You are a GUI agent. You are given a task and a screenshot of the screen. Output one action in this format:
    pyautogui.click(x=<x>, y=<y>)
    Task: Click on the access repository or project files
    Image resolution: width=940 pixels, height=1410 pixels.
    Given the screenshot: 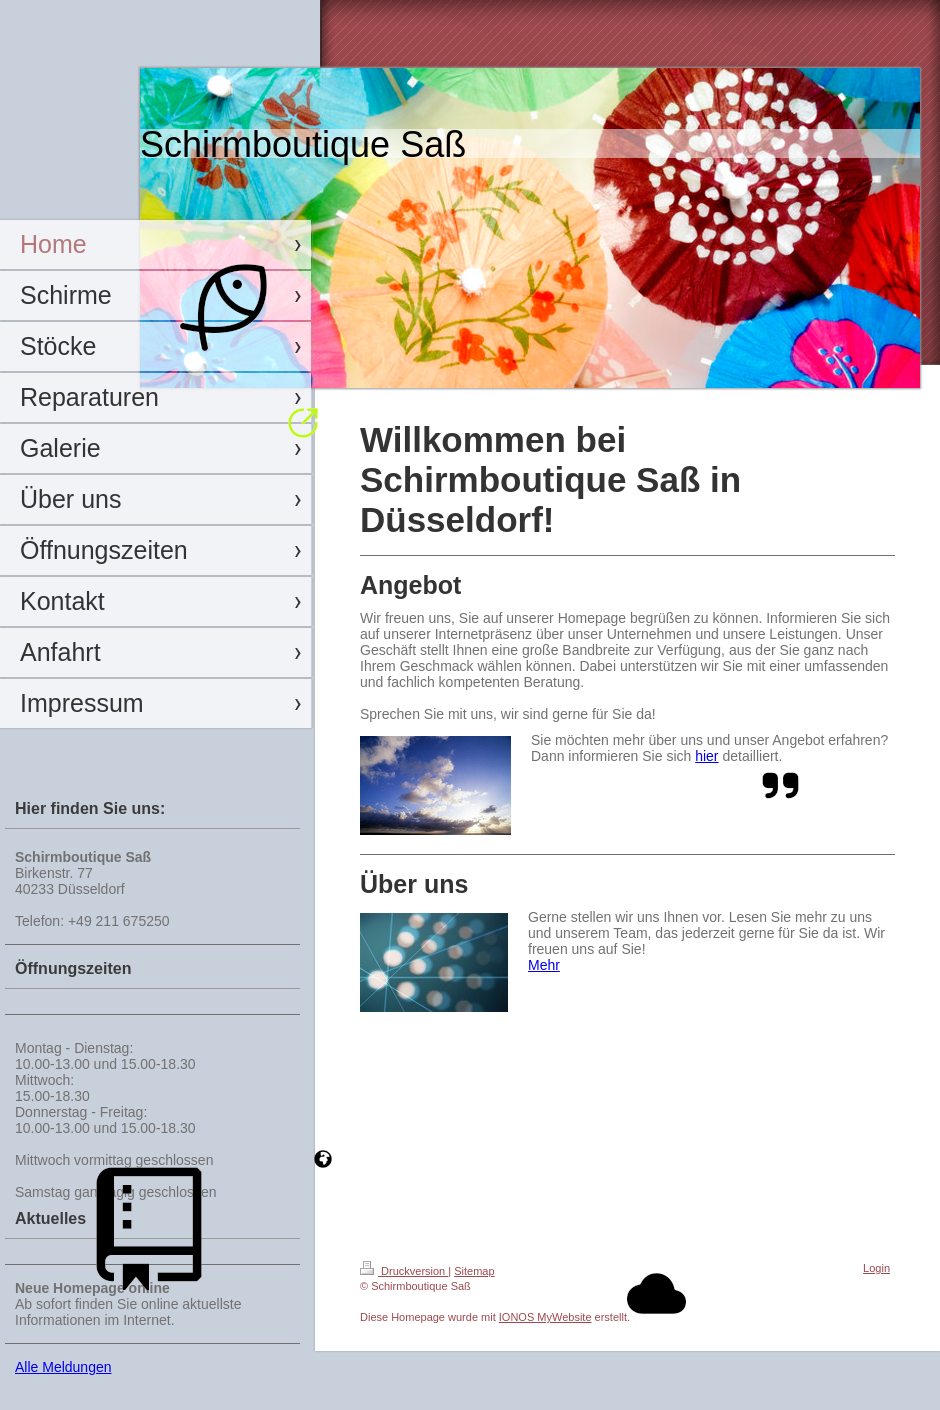 What is the action you would take?
    pyautogui.click(x=149, y=1220)
    